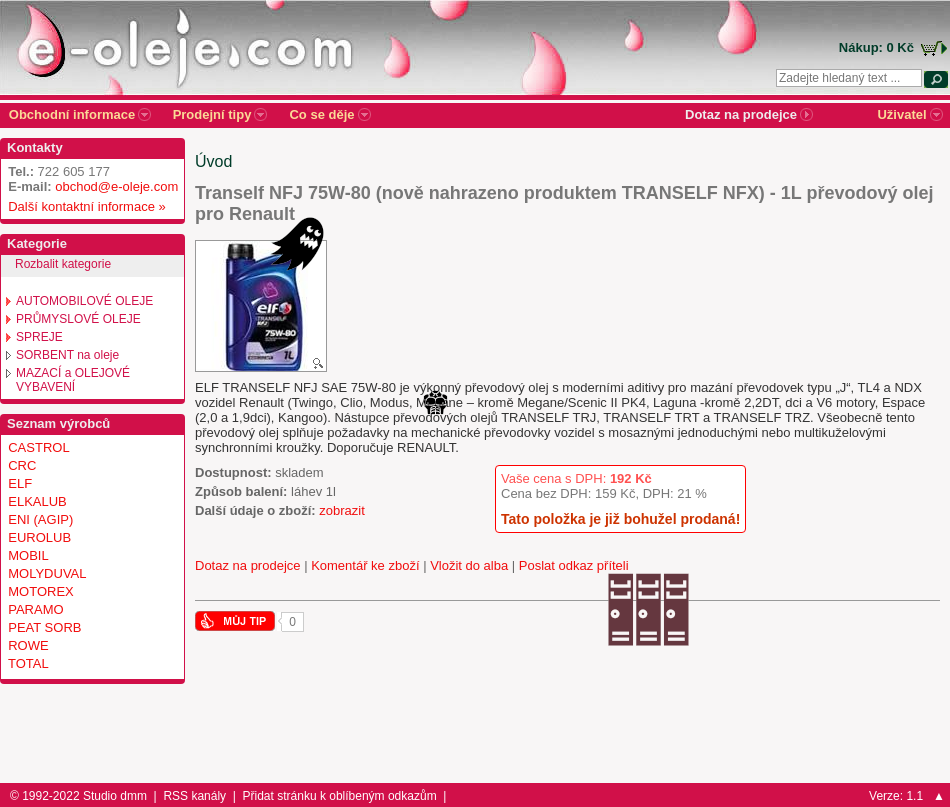 This screenshot has height=807, width=950. Describe the element at coordinates (648, 605) in the screenshot. I see `access storage lockers or compartments` at that location.